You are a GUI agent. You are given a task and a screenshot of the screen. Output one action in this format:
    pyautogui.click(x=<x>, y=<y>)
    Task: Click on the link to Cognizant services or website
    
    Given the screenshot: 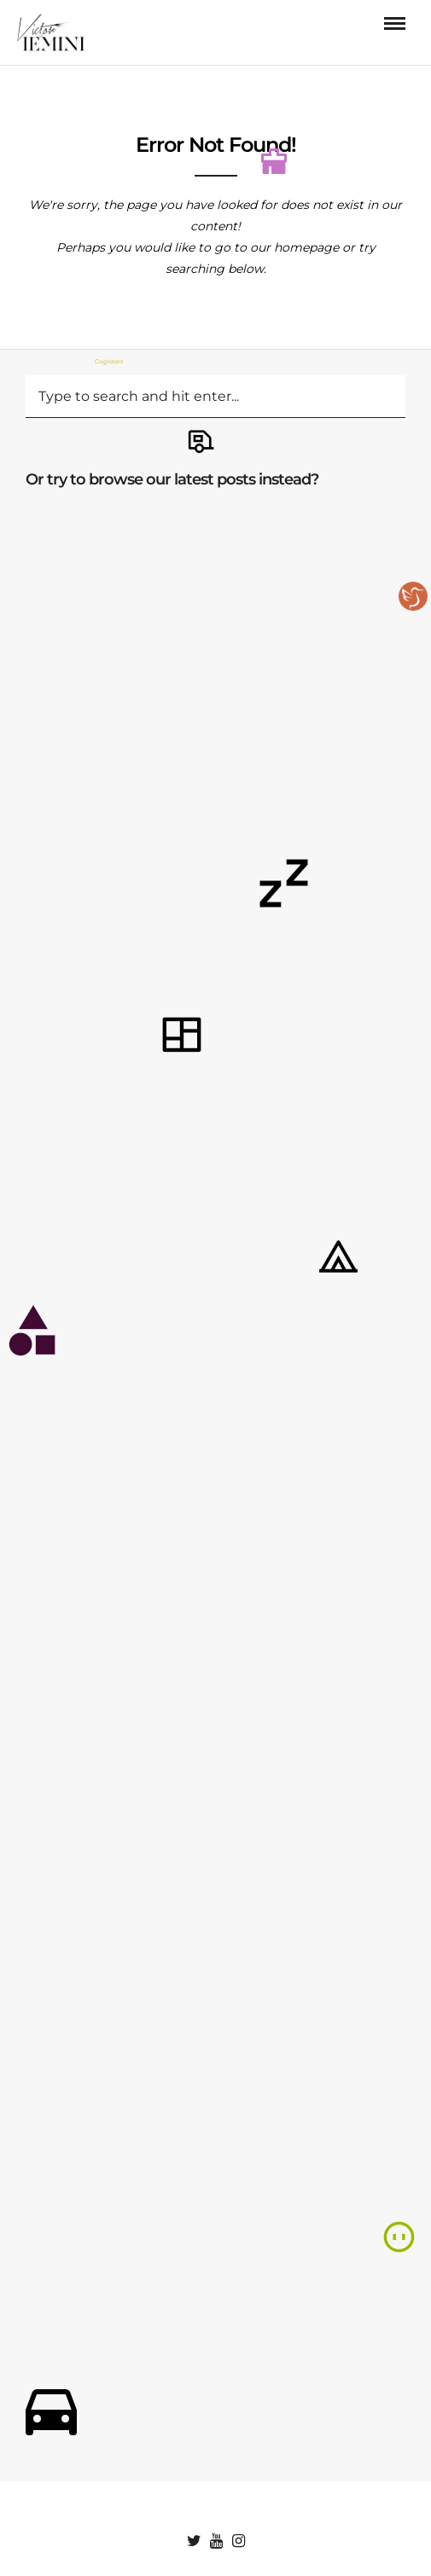 What is the action you would take?
    pyautogui.click(x=108, y=362)
    